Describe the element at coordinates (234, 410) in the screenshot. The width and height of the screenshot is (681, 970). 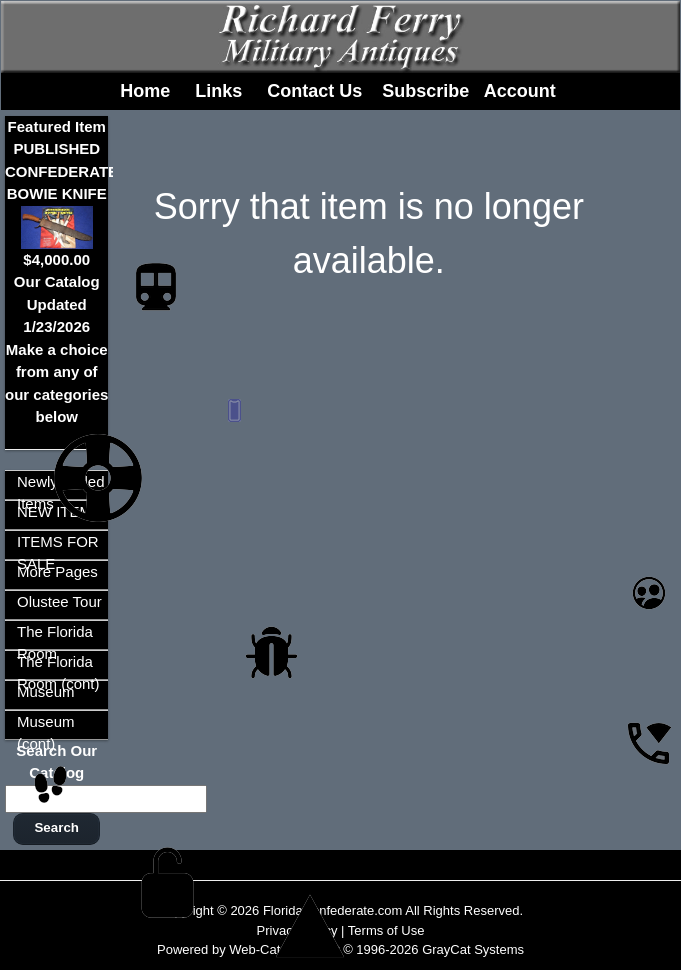
I see `switch to mobile view` at that location.